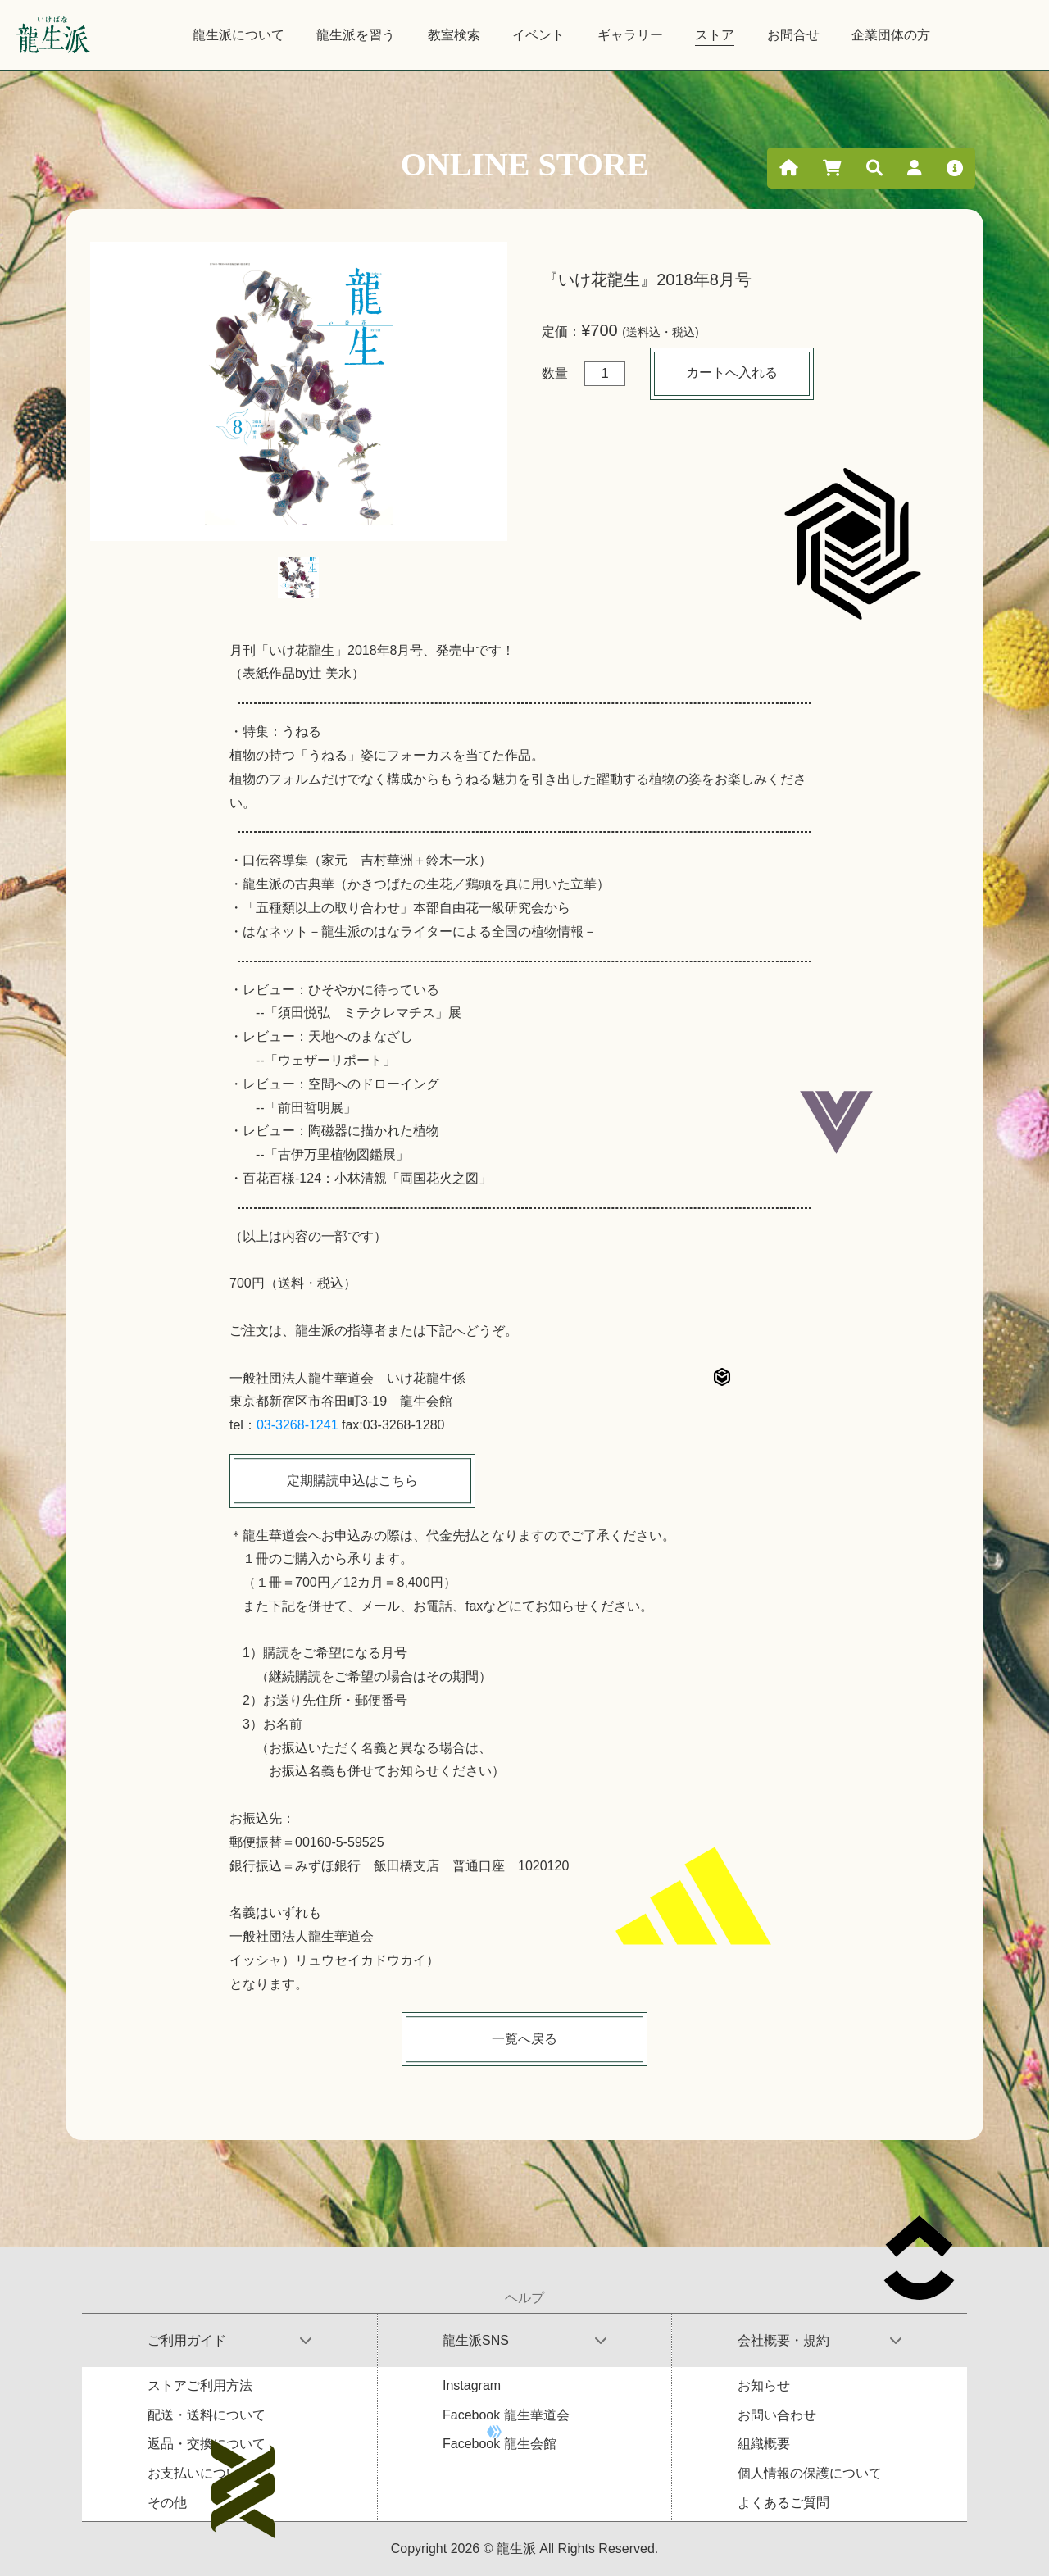 The width and height of the screenshot is (1049, 2576). Describe the element at coordinates (693, 1896) in the screenshot. I see `adidas brand logo` at that location.